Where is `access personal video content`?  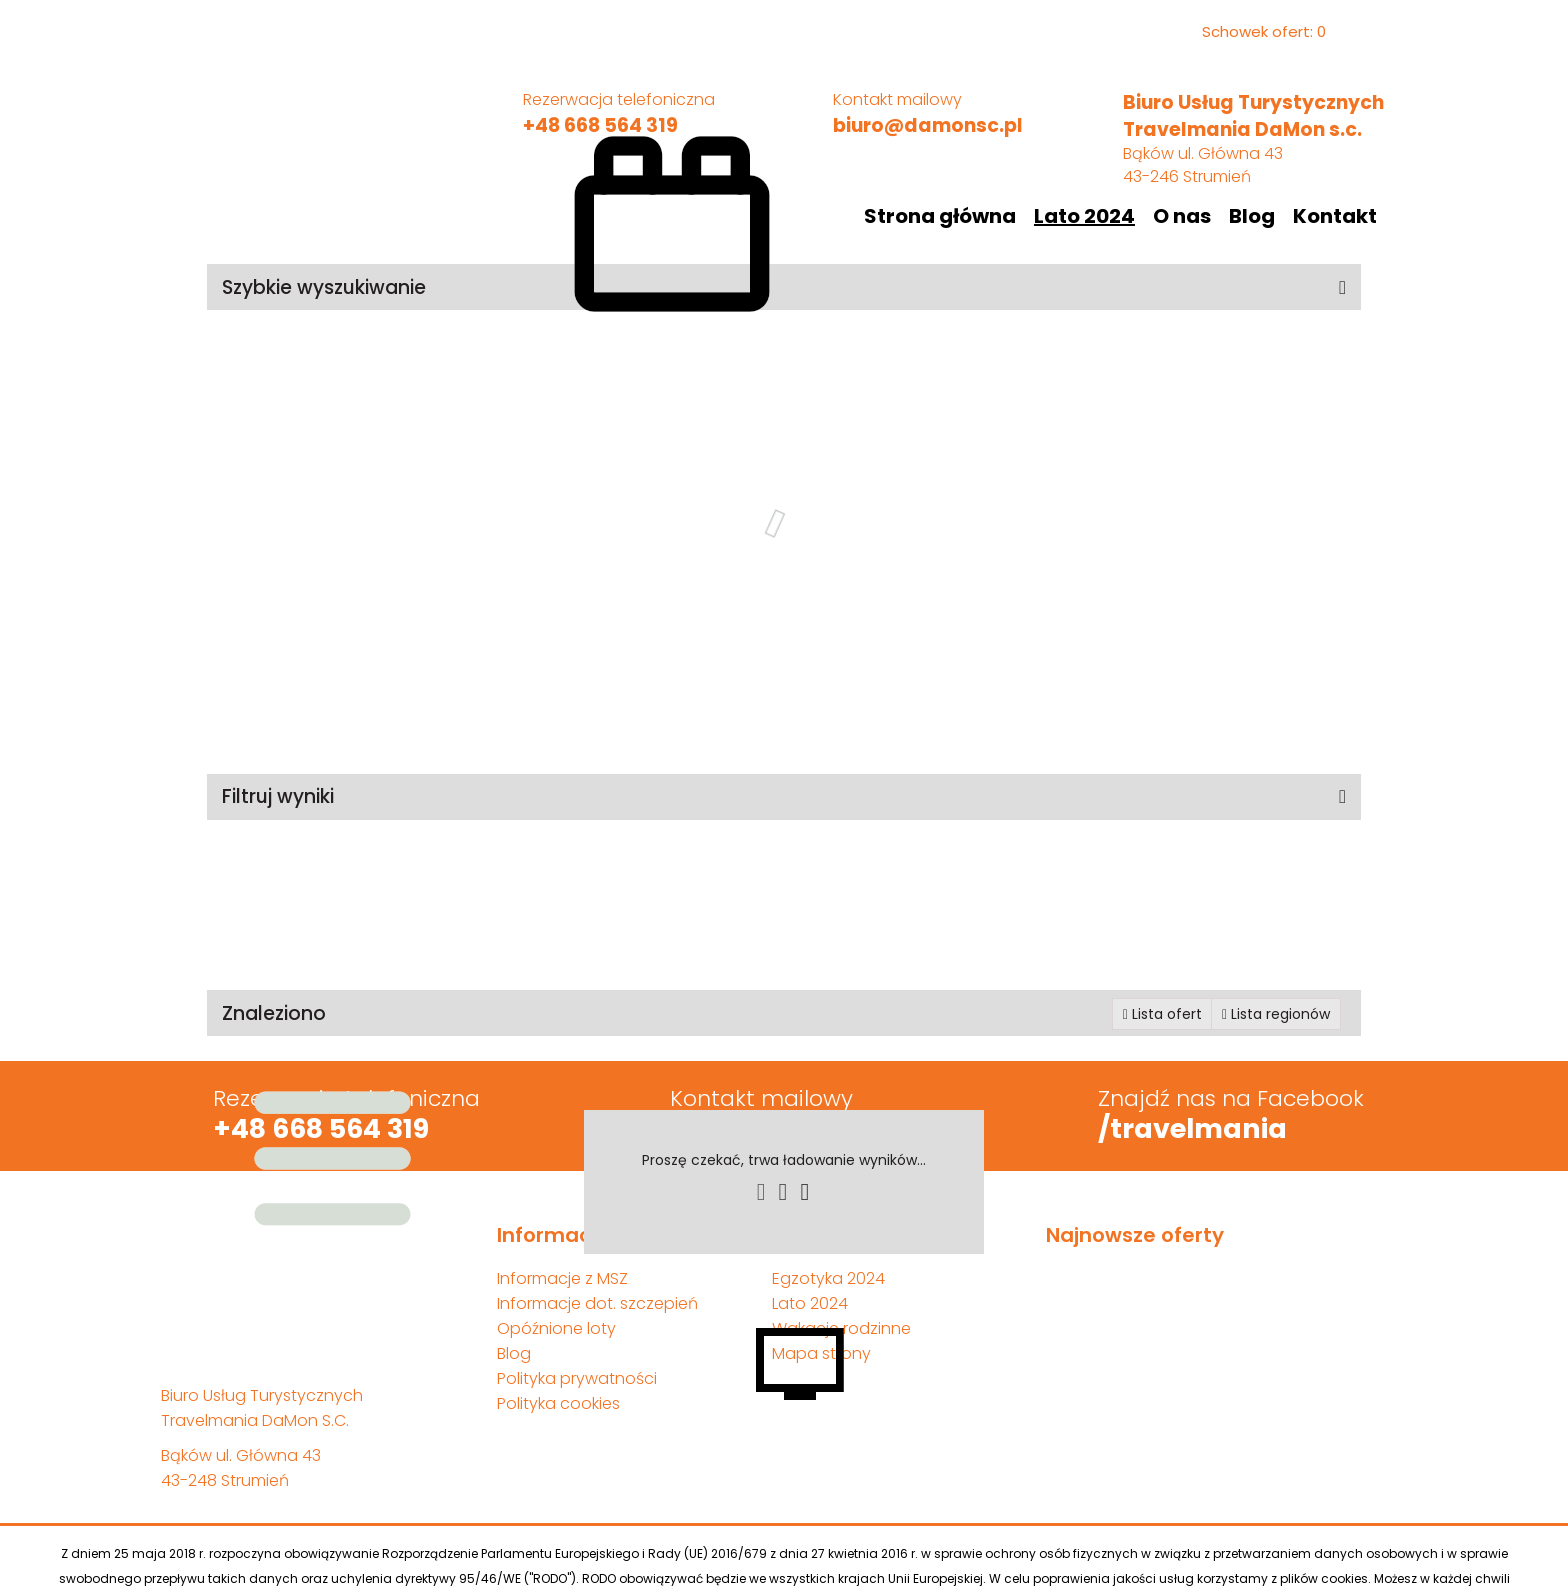
access personal video content is located at coordinates (800, 1364).